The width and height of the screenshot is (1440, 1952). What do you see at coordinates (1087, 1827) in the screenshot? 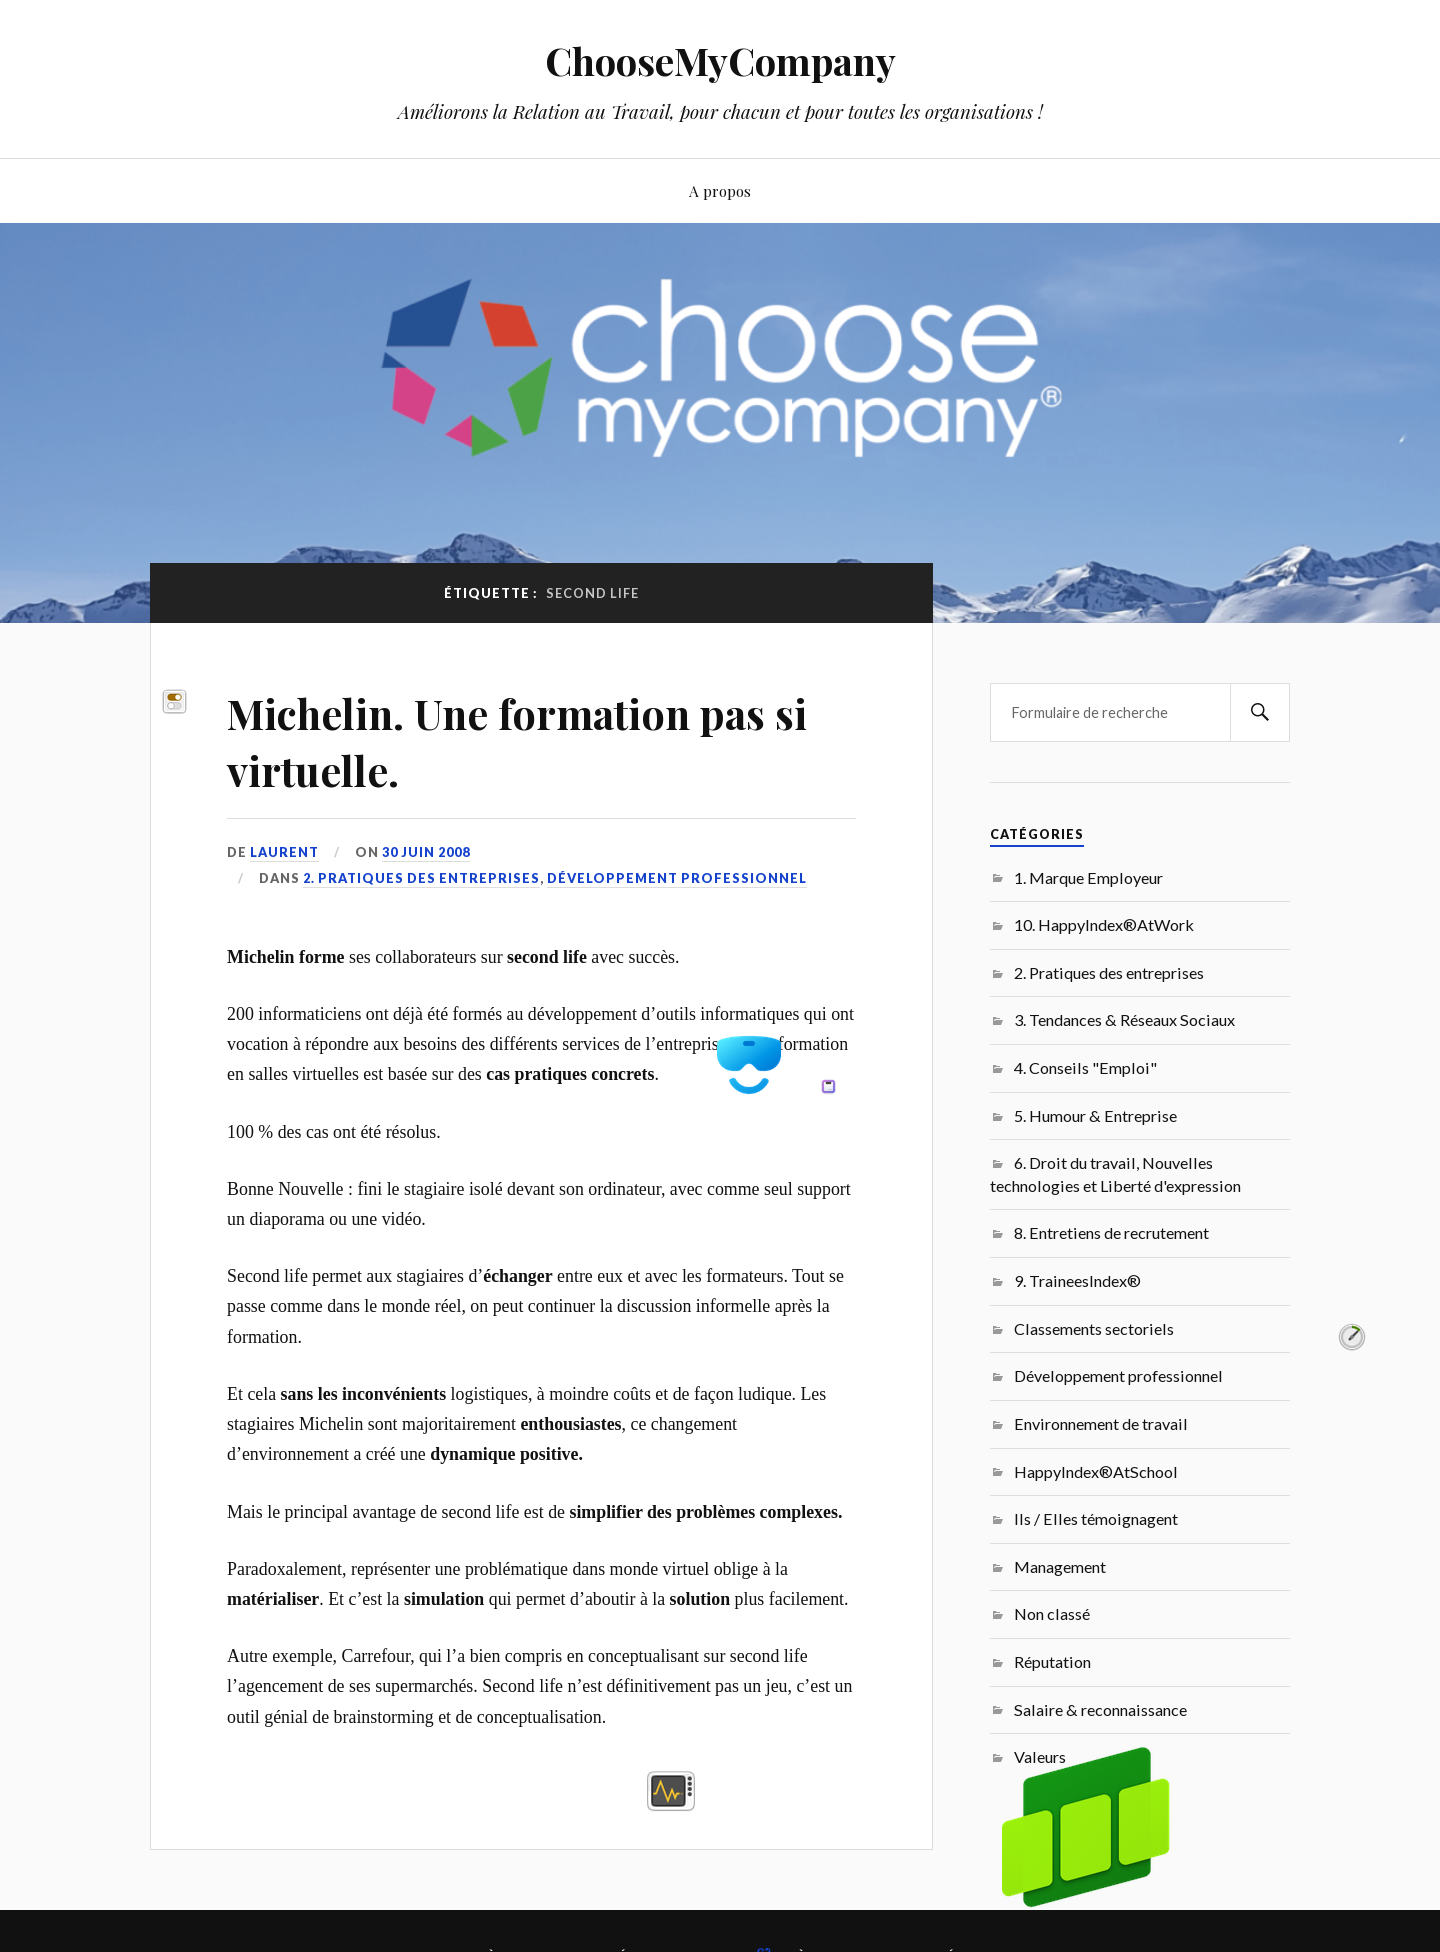
I see `open xbox game bar` at bounding box center [1087, 1827].